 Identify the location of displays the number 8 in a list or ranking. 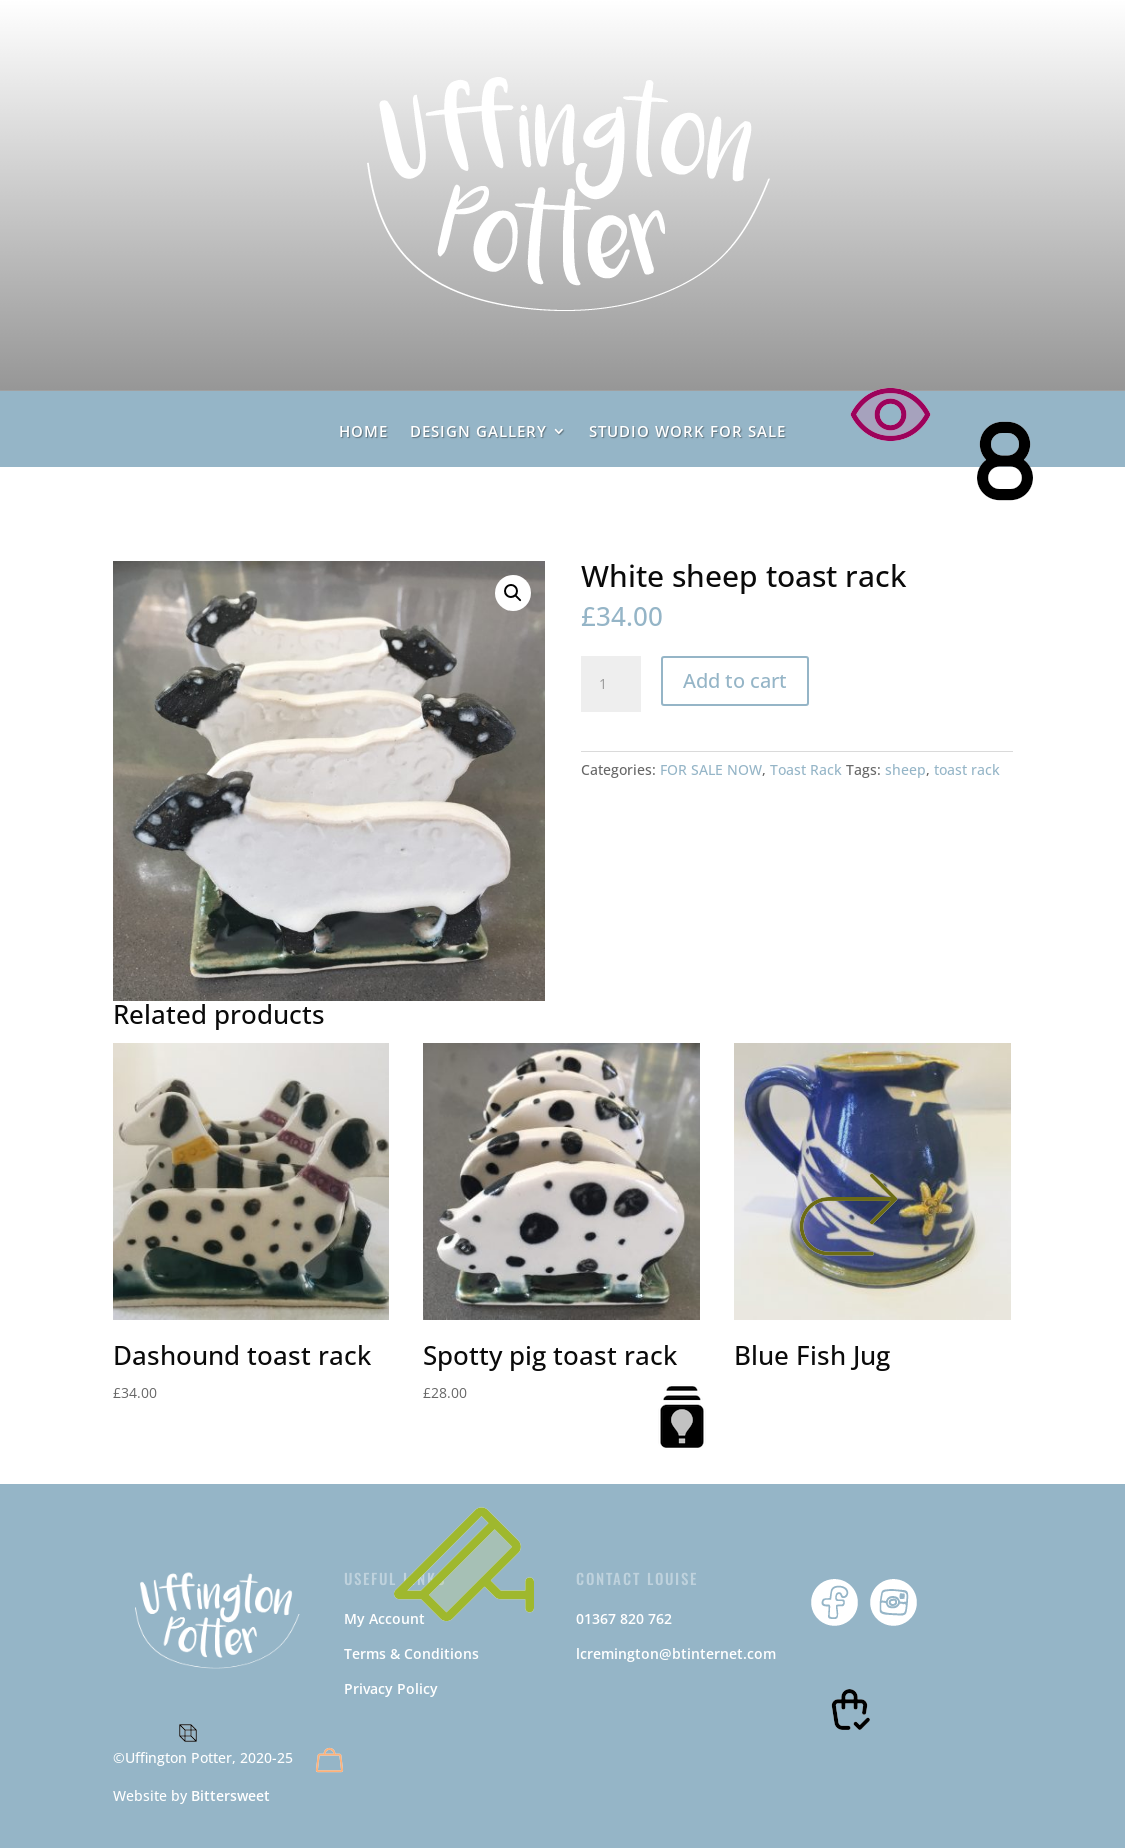
(1005, 461).